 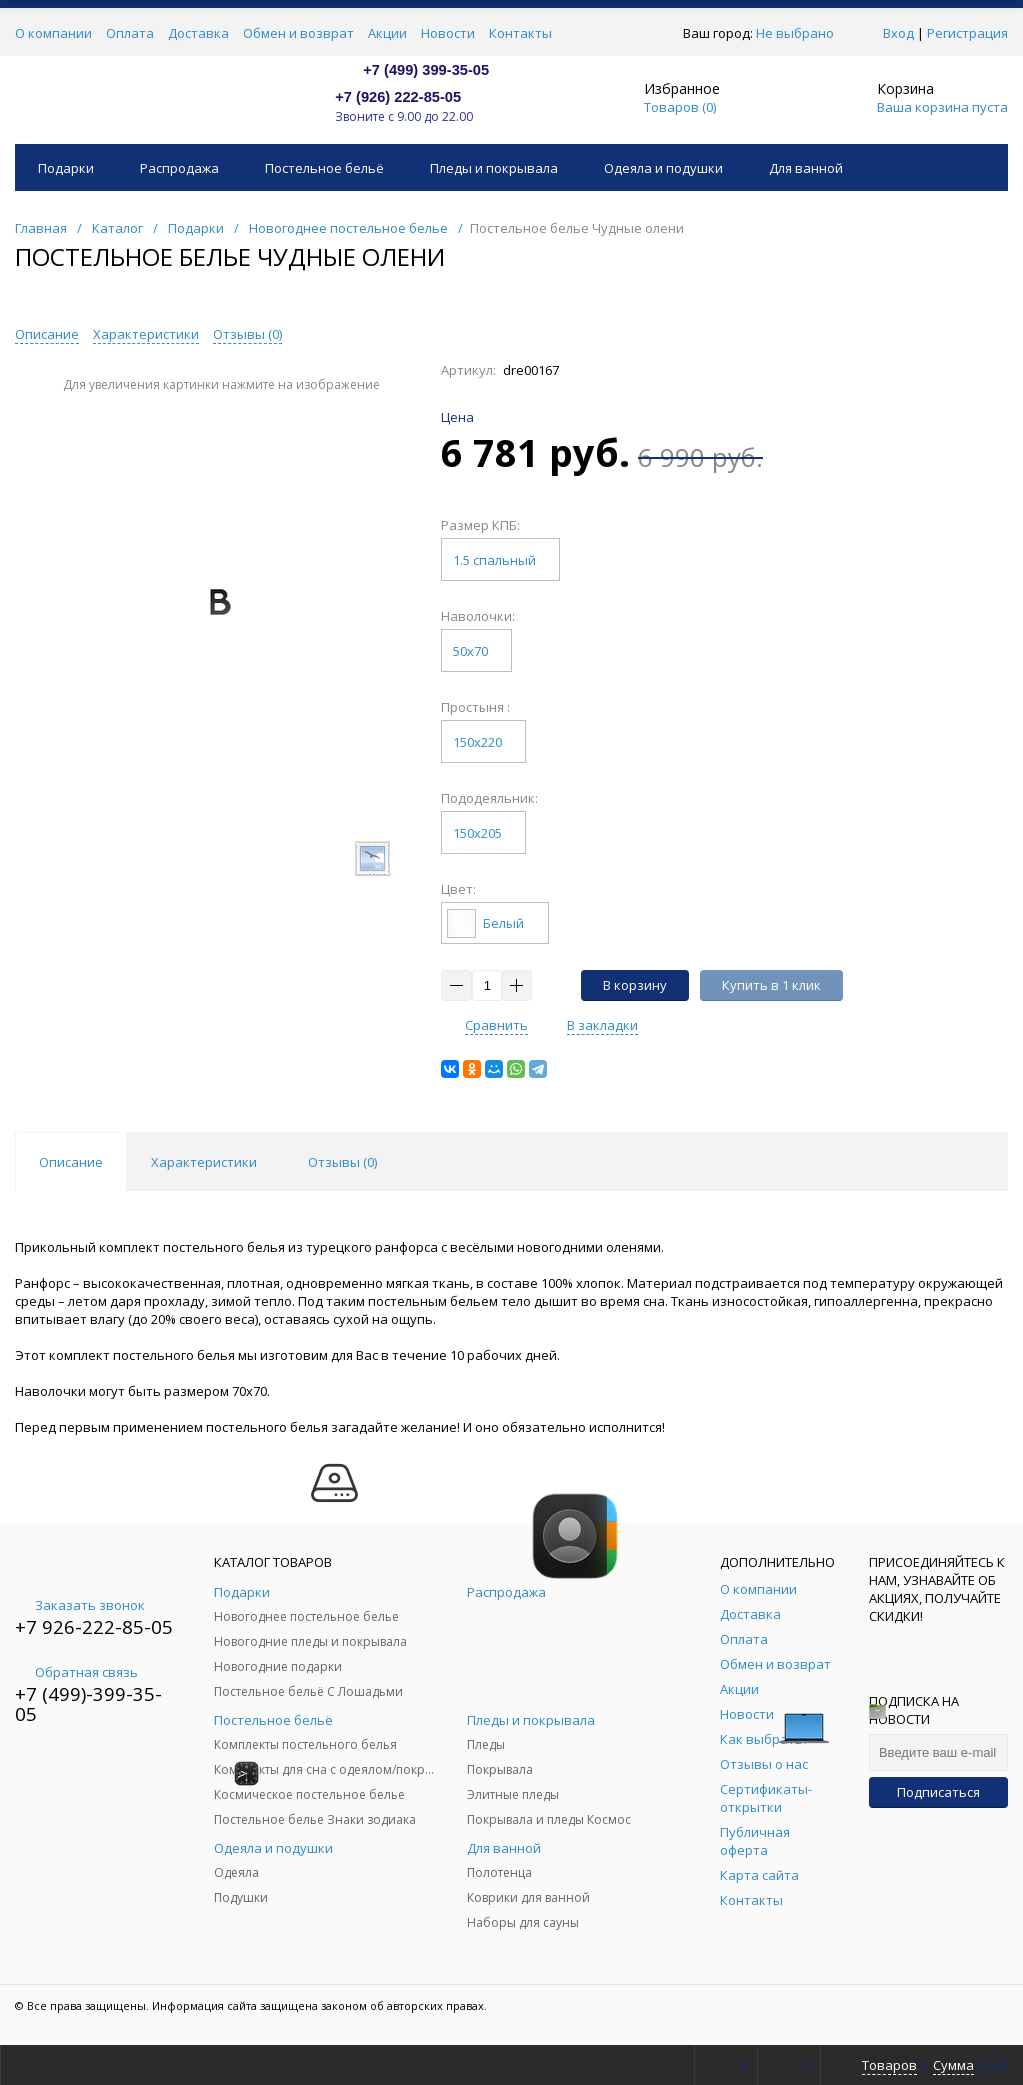 I want to click on apply bold formatting to selected text, so click(x=220, y=602).